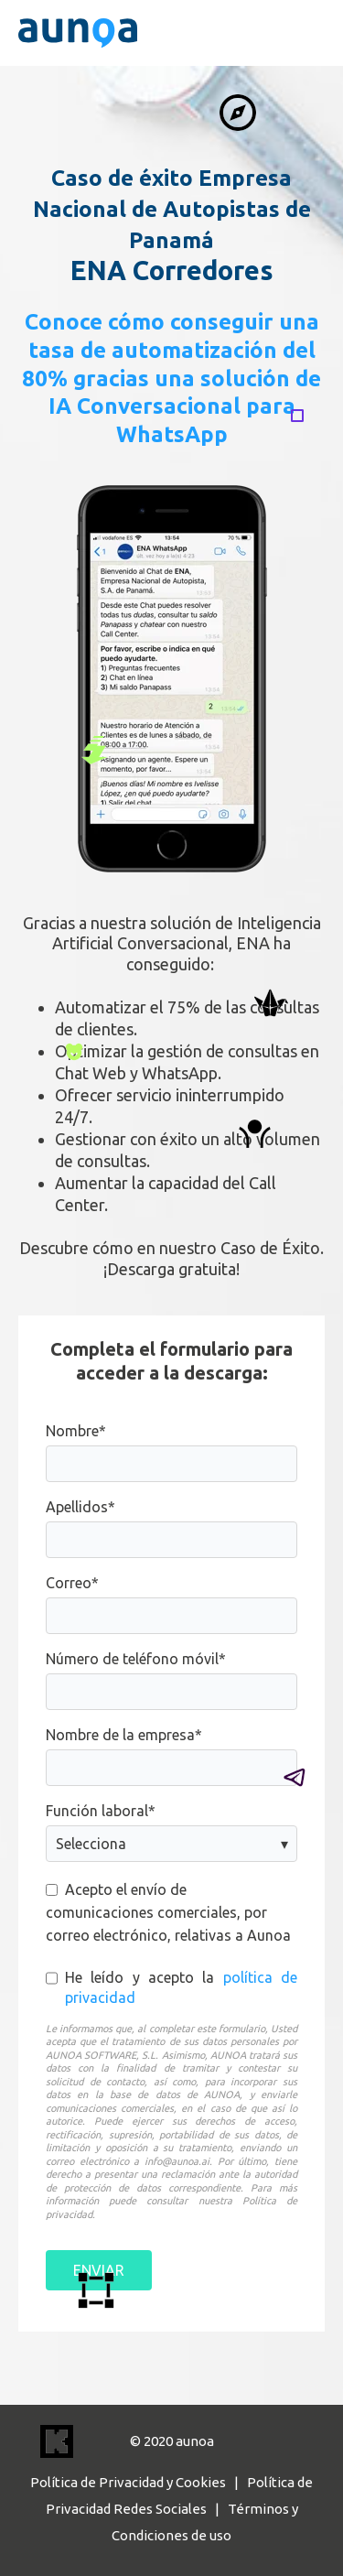 This screenshot has width=343, height=2576. Describe the element at coordinates (254, 1133) in the screenshot. I see `indicates a welcoming or friendly user state` at that location.